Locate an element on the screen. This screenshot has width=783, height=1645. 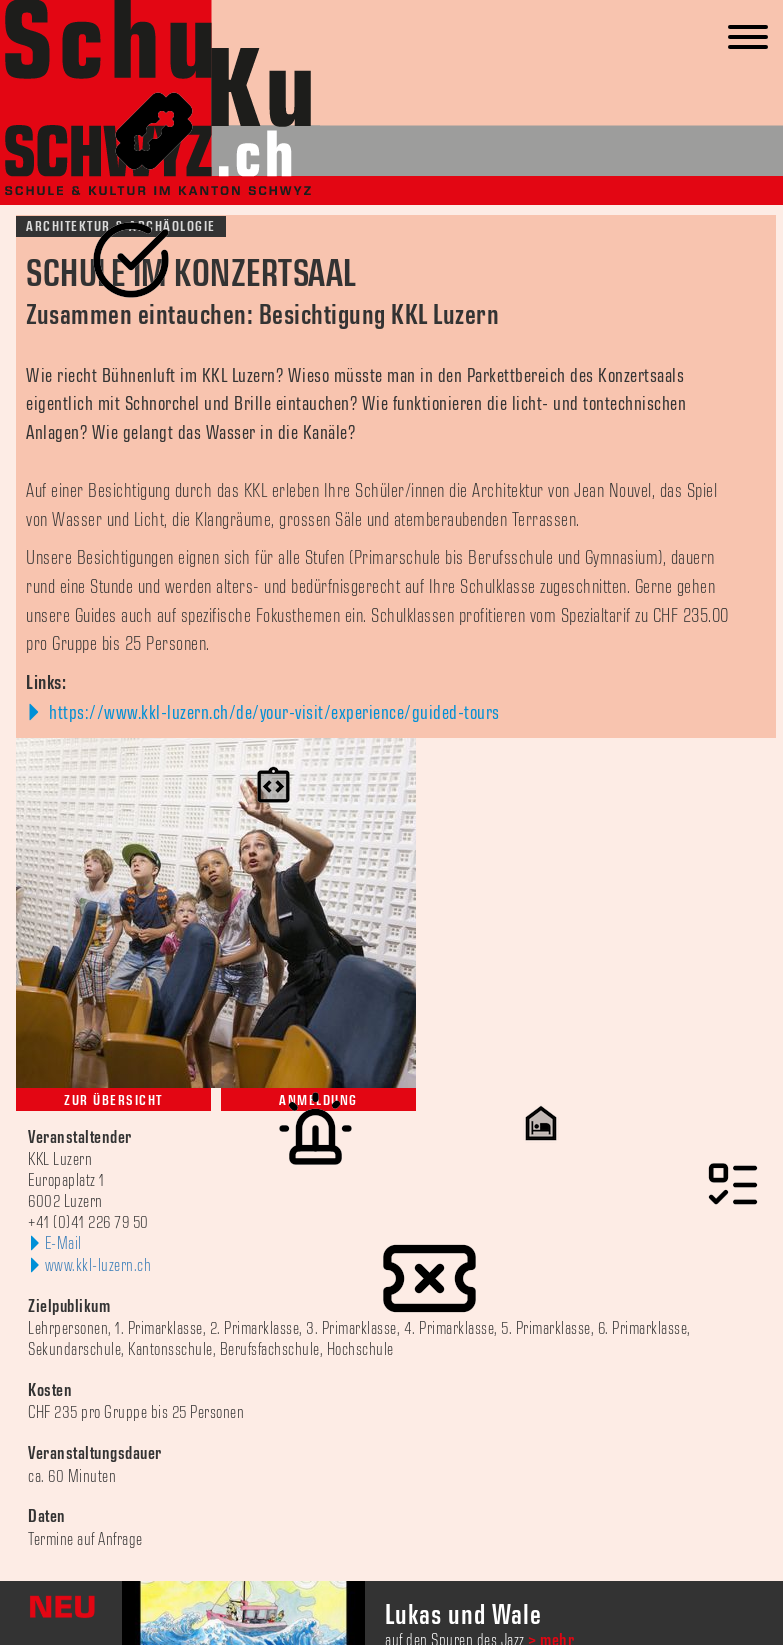
razor blade tool icon is located at coordinates (154, 131).